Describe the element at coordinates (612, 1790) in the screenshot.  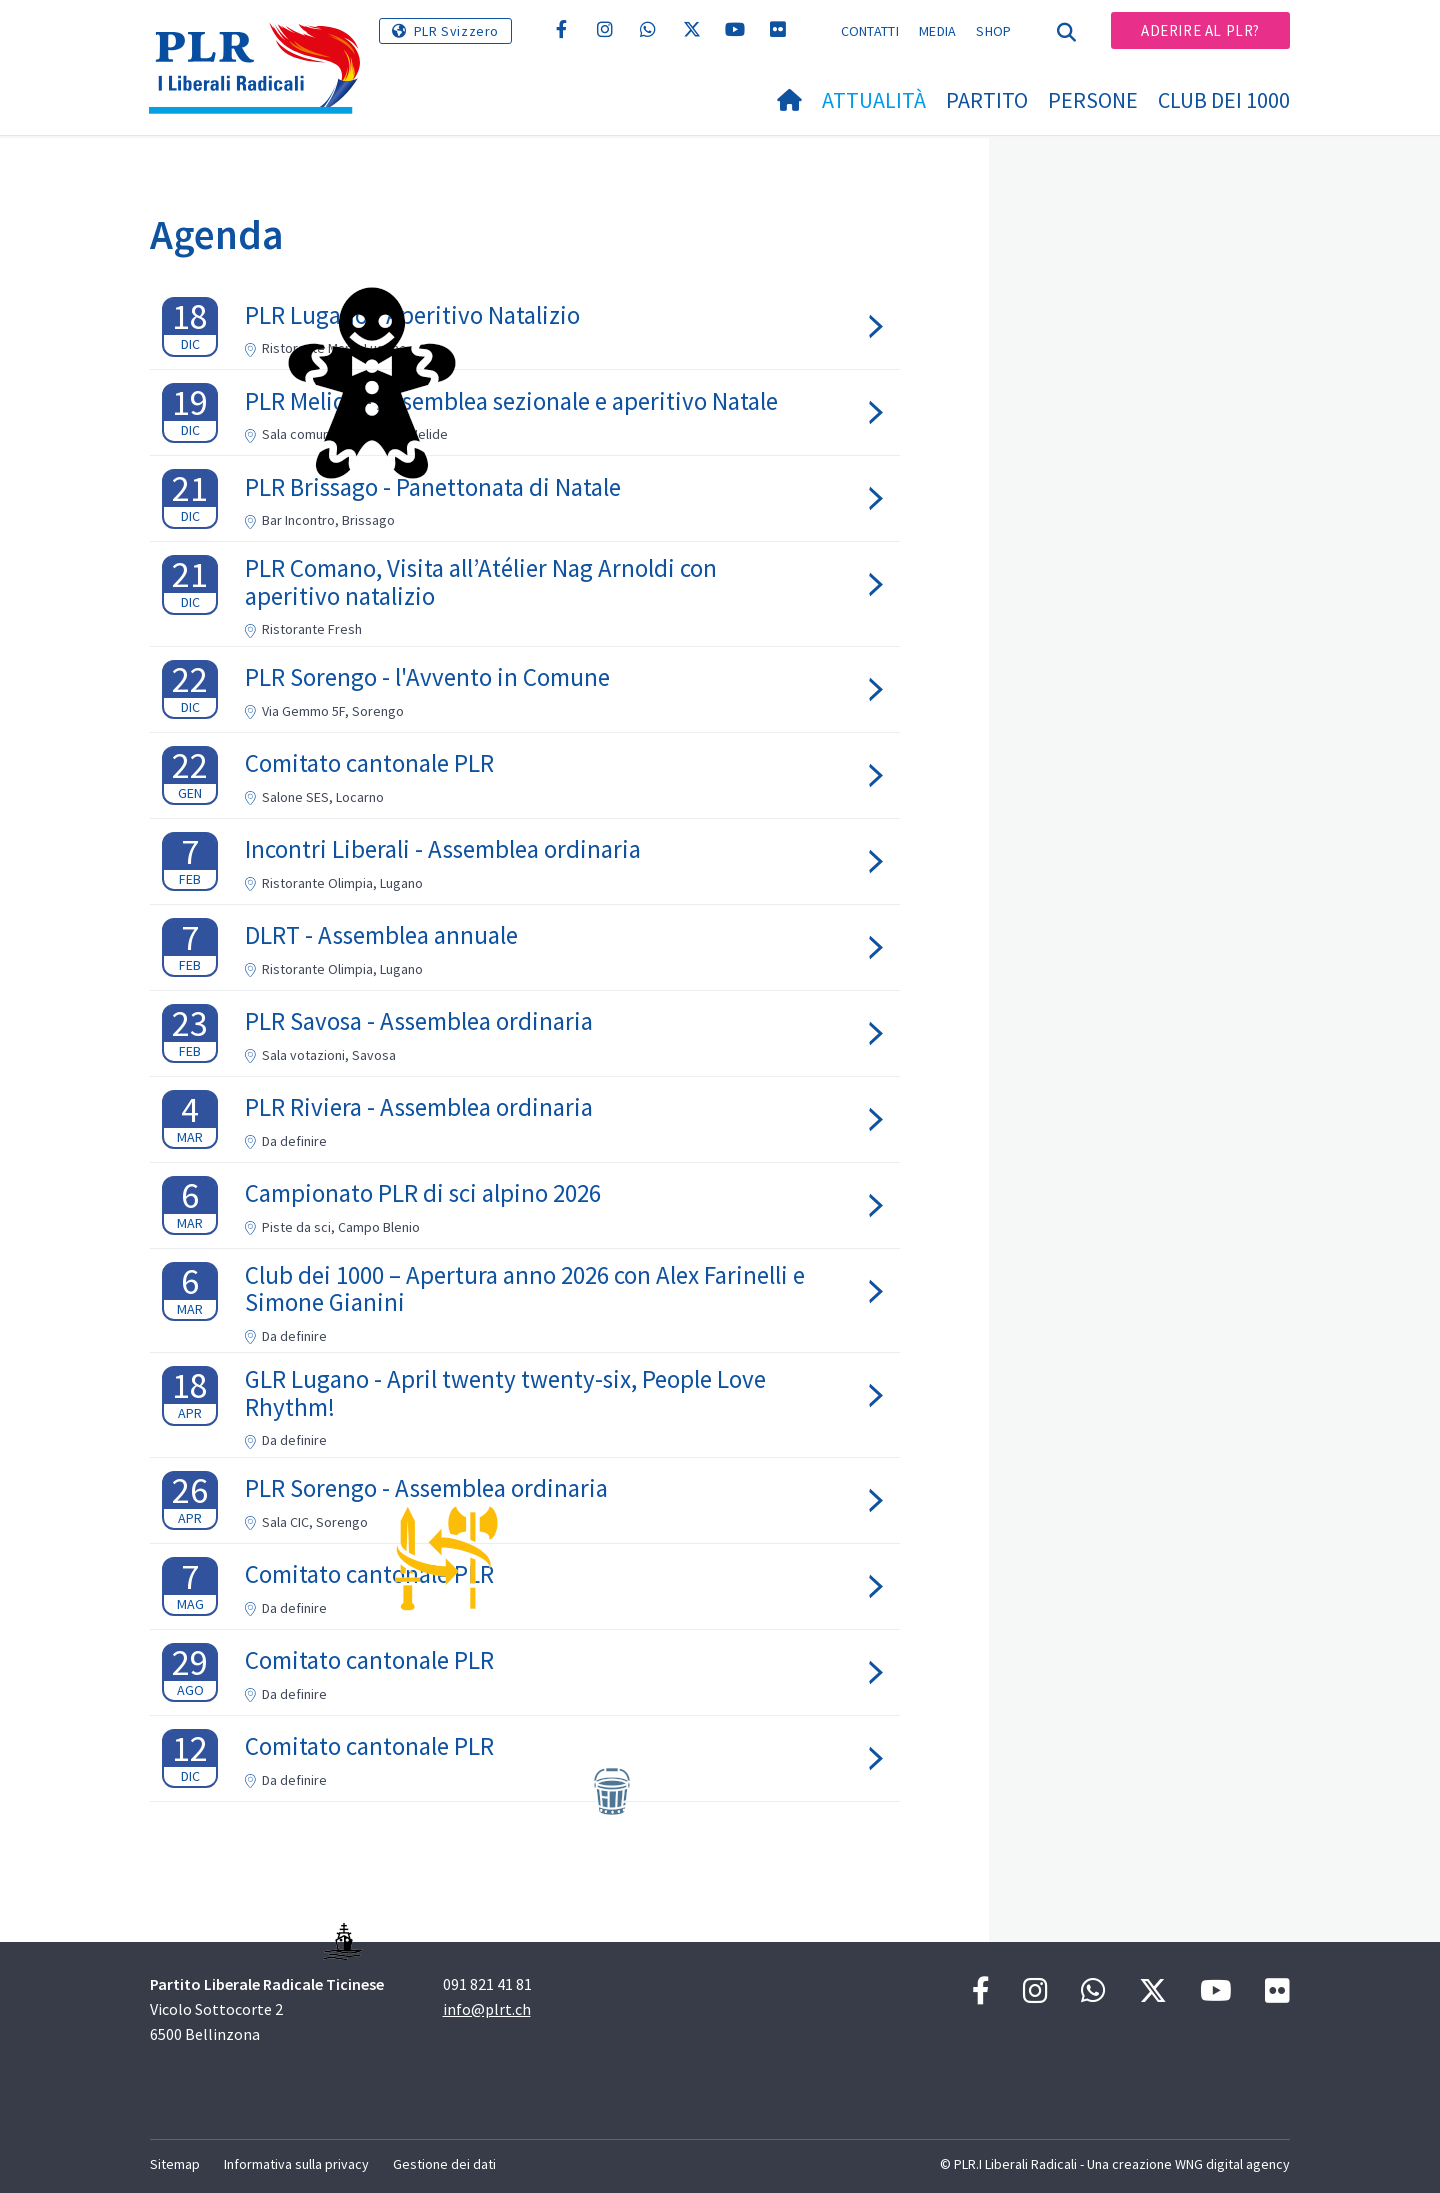
I see `empty inventory slot for container items` at that location.